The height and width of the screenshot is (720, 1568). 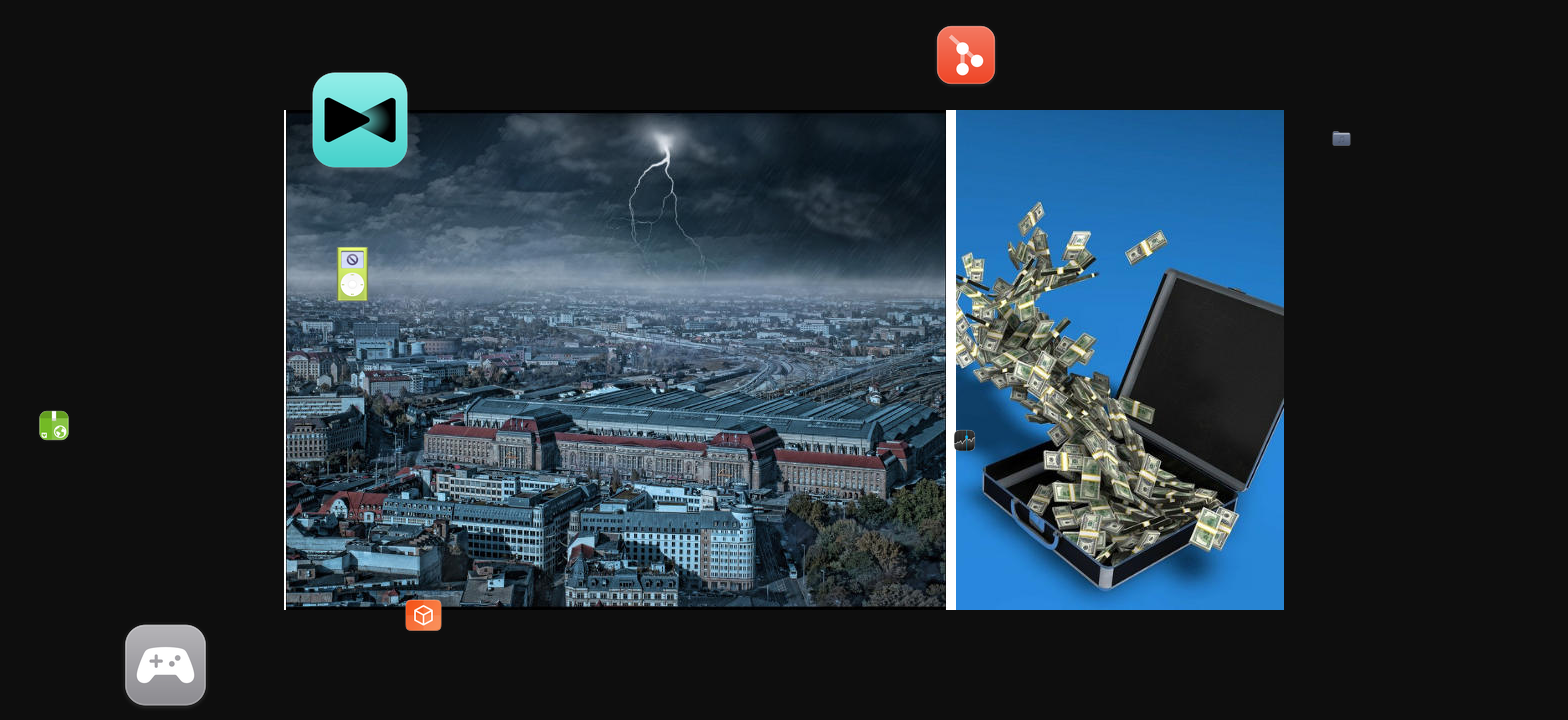 What do you see at coordinates (352, 274) in the screenshot?
I see `iPod mini device connected in green color` at bounding box center [352, 274].